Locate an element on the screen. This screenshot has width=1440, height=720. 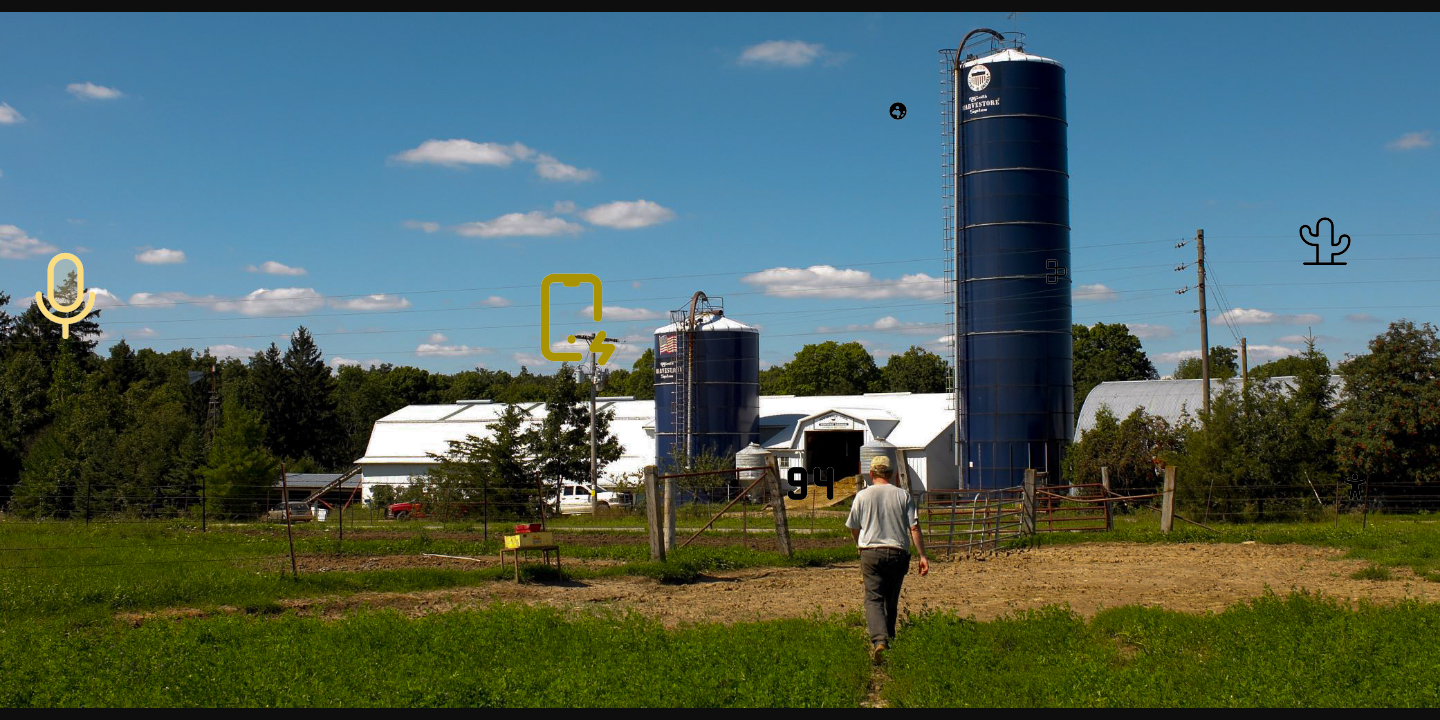
phone charging status indicator is located at coordinates (571, 317).